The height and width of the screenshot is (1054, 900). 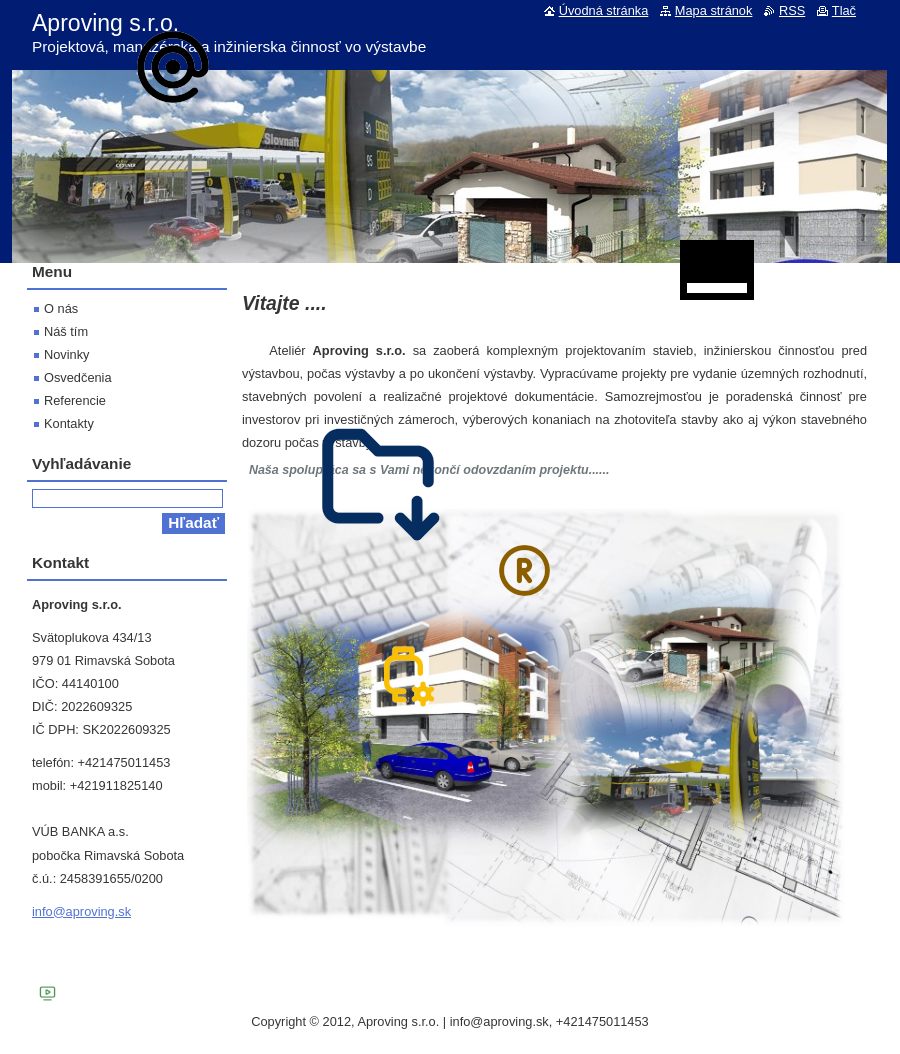 What do you see at coordinates (524, 570) in the screenshot?
I see `indicates registered trademark symbol` at bounding box center [524, 570].